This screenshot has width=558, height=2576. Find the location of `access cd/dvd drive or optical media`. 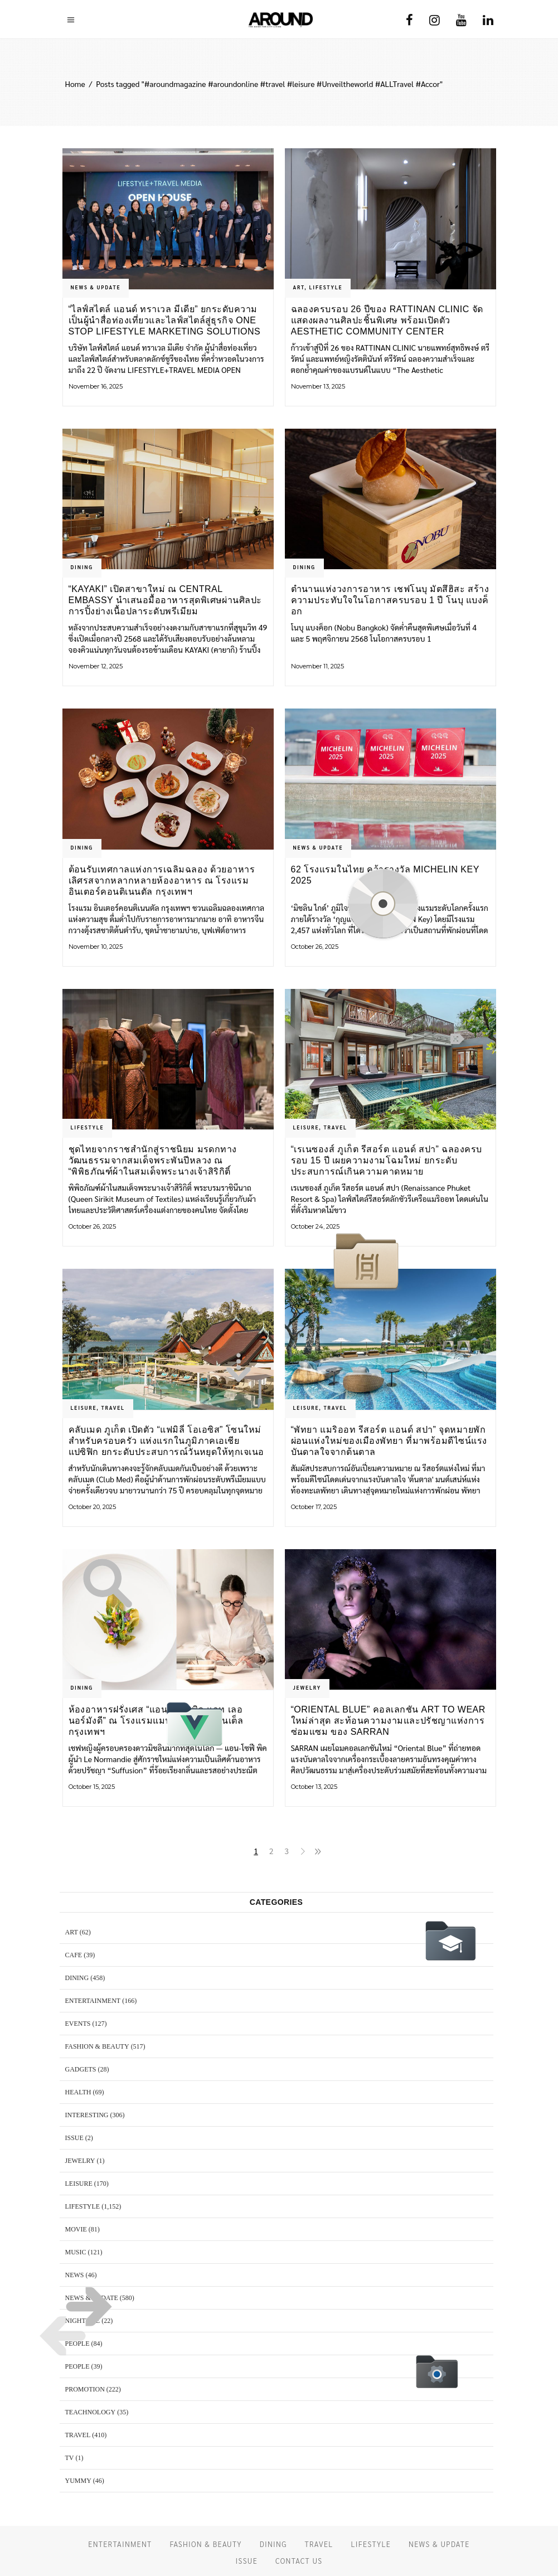

access cd/dvd drive or optical media is located at coordinates (383, 904).